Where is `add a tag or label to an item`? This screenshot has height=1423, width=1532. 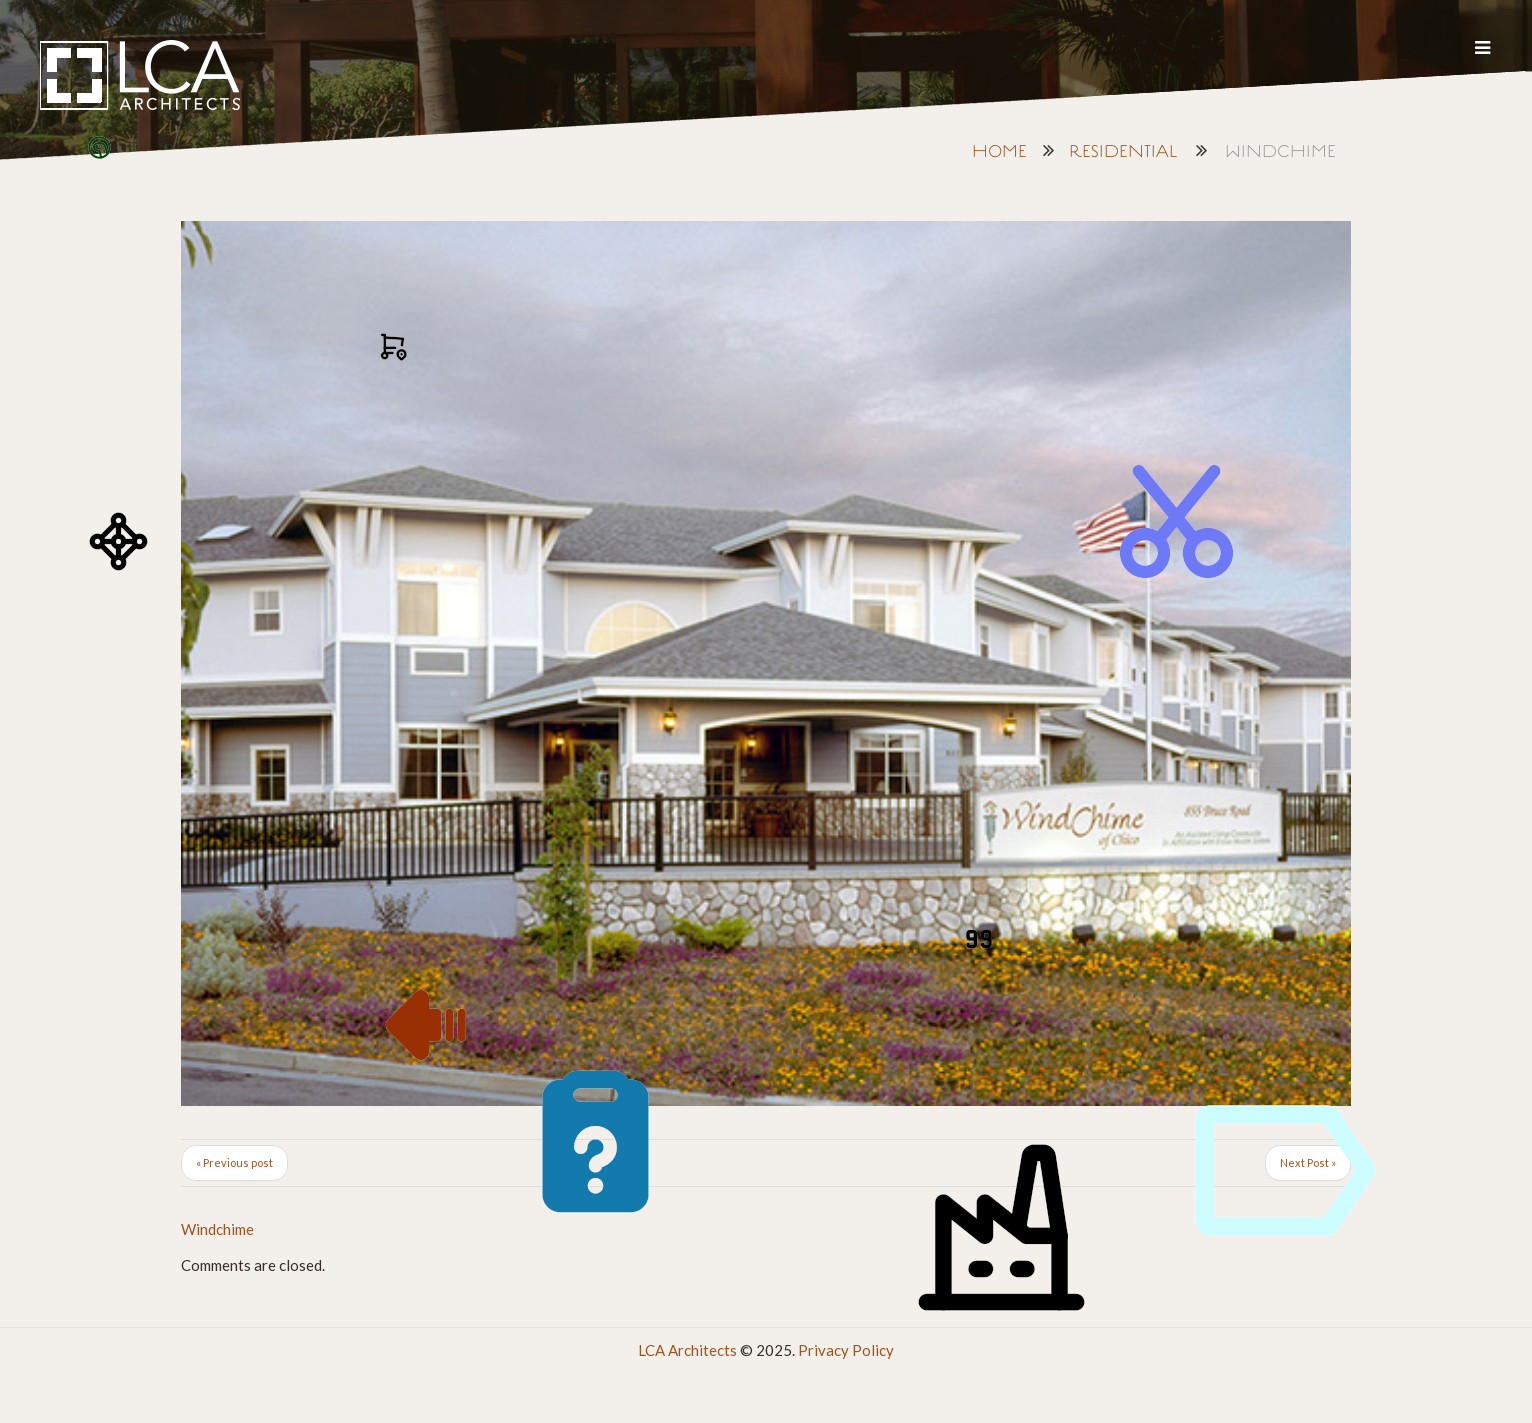
add a tag or label to an item is located at coordinates (1279, 1170).